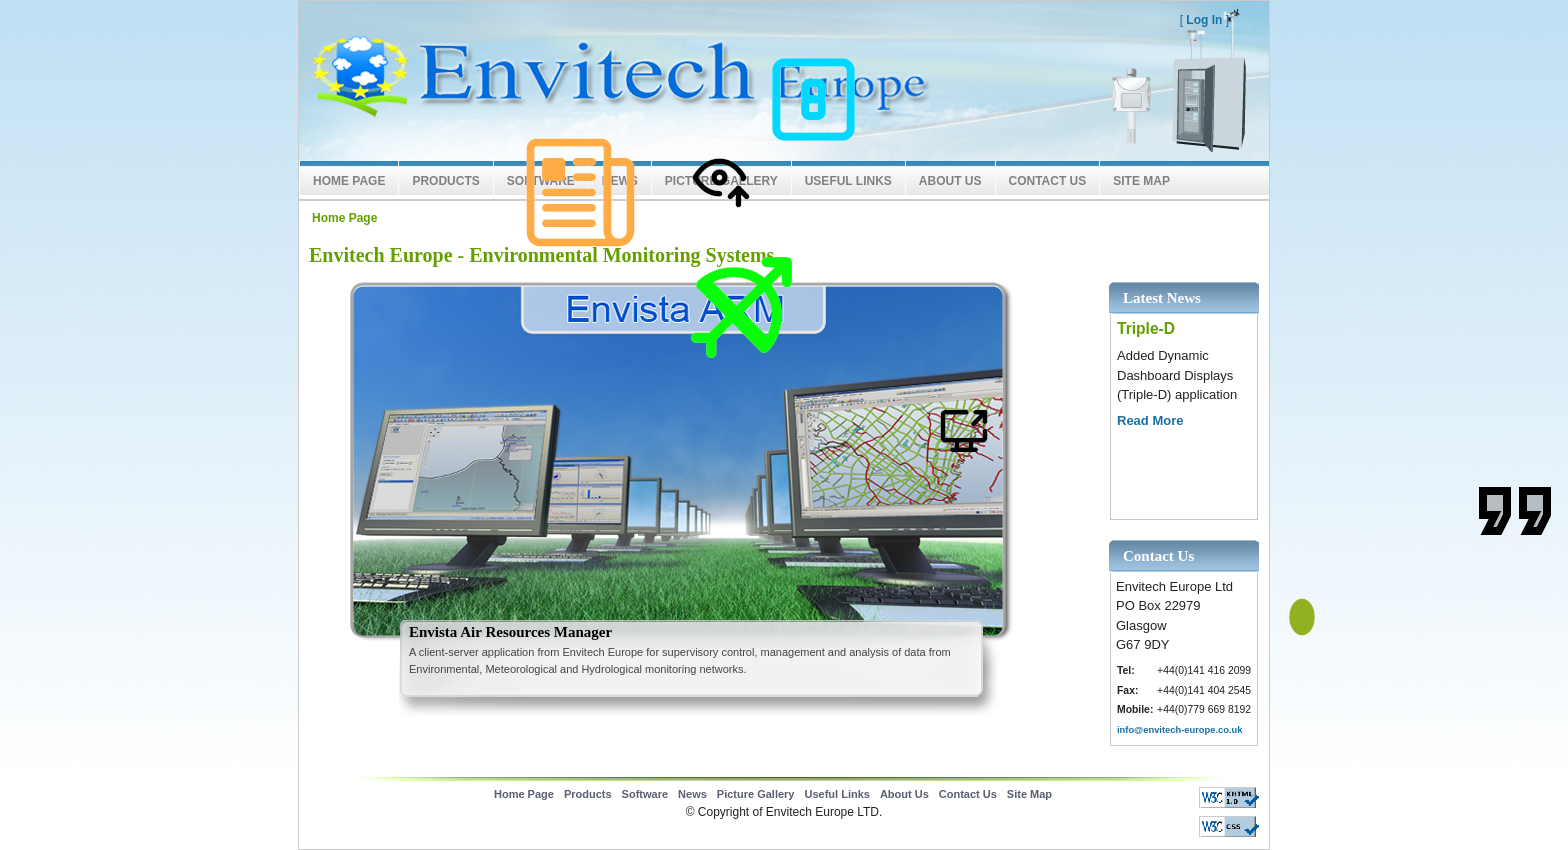 Image resolution: width=1568 pixels, height=850 pixels. I want to click on view news or articles, so click(580, 192).